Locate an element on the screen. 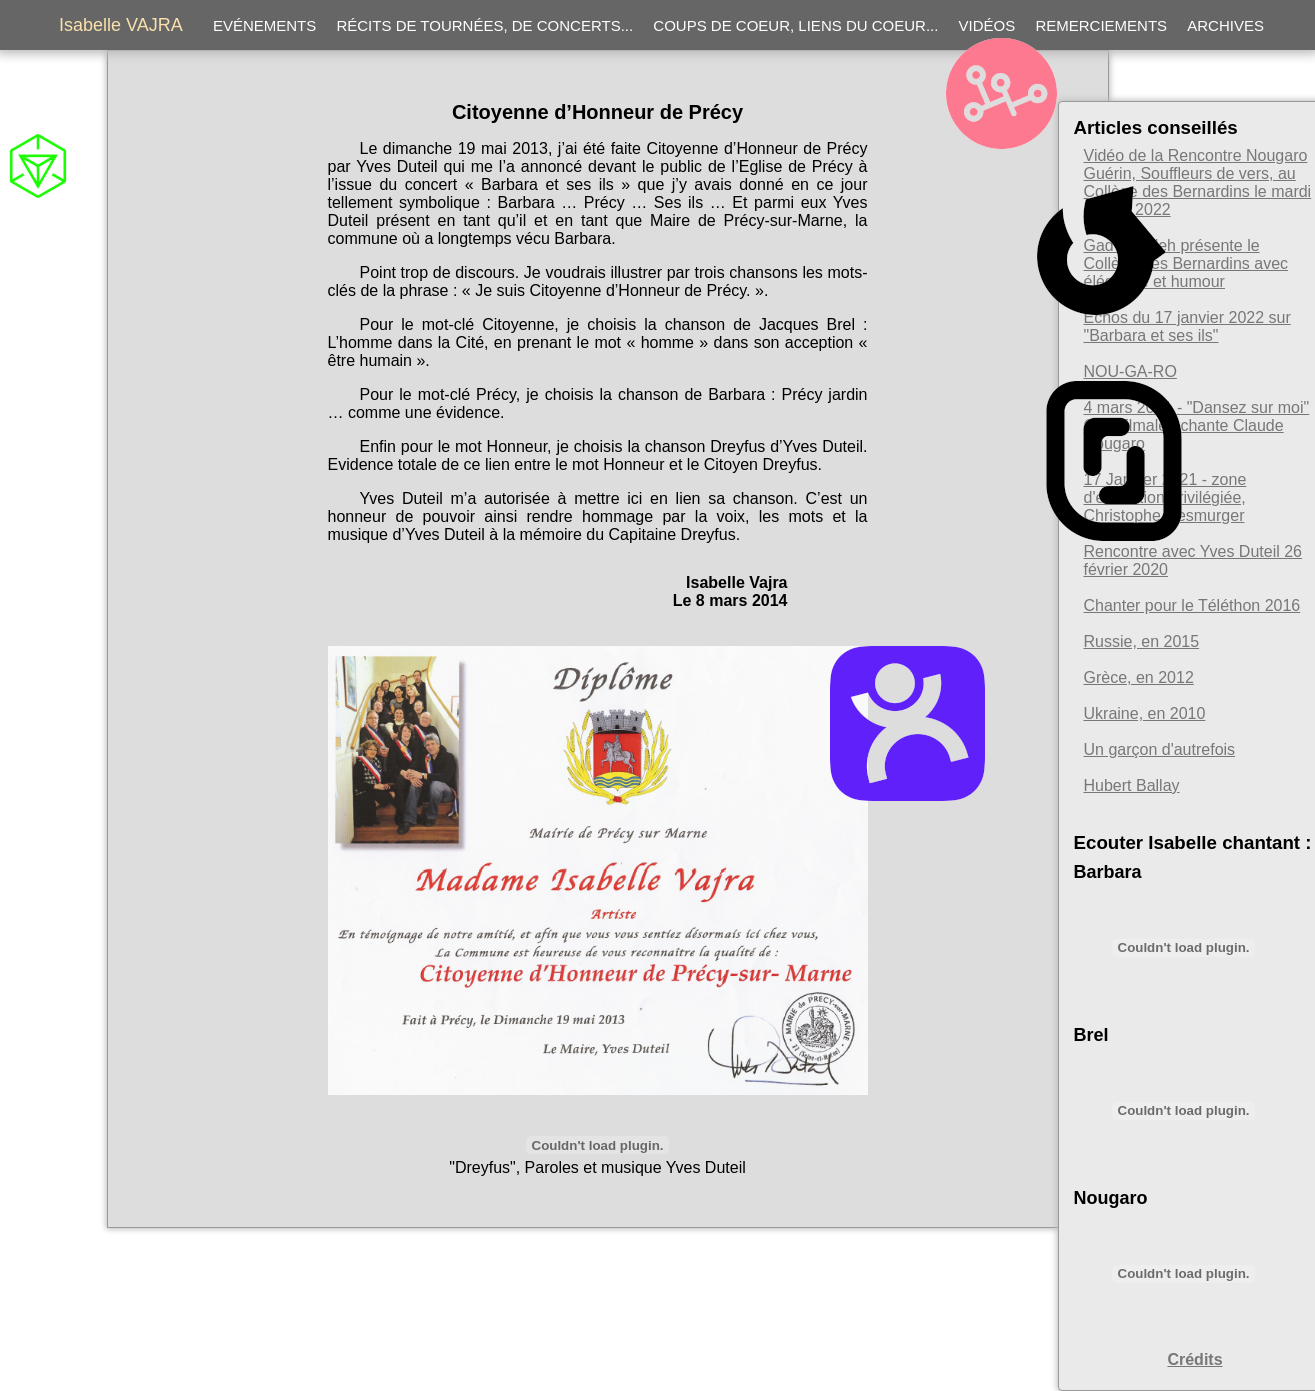  Scaleway cloud services logo is located at coordinates (1114, 461).